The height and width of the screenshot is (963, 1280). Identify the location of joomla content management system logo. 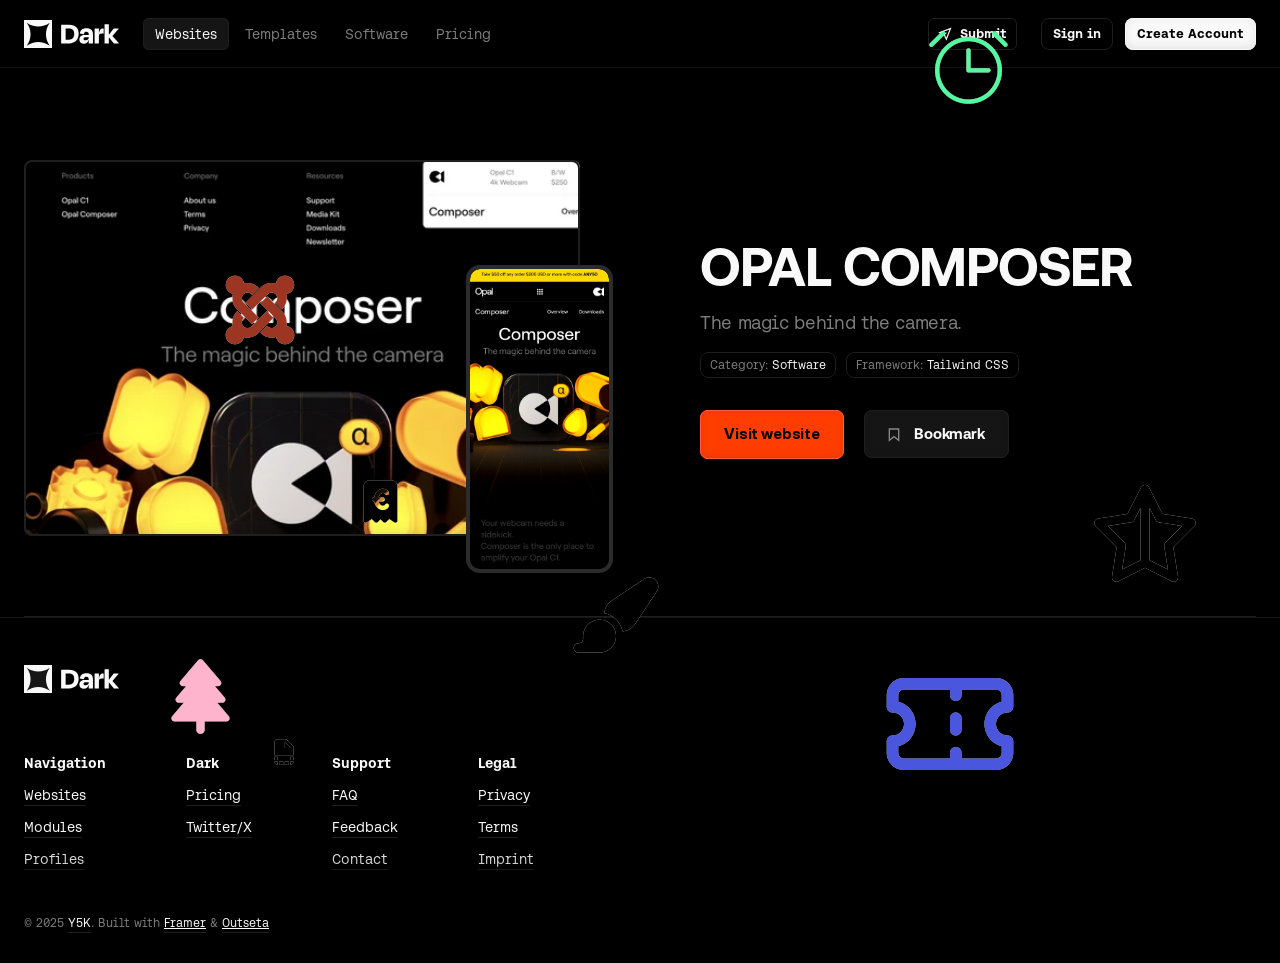
(260, 310).